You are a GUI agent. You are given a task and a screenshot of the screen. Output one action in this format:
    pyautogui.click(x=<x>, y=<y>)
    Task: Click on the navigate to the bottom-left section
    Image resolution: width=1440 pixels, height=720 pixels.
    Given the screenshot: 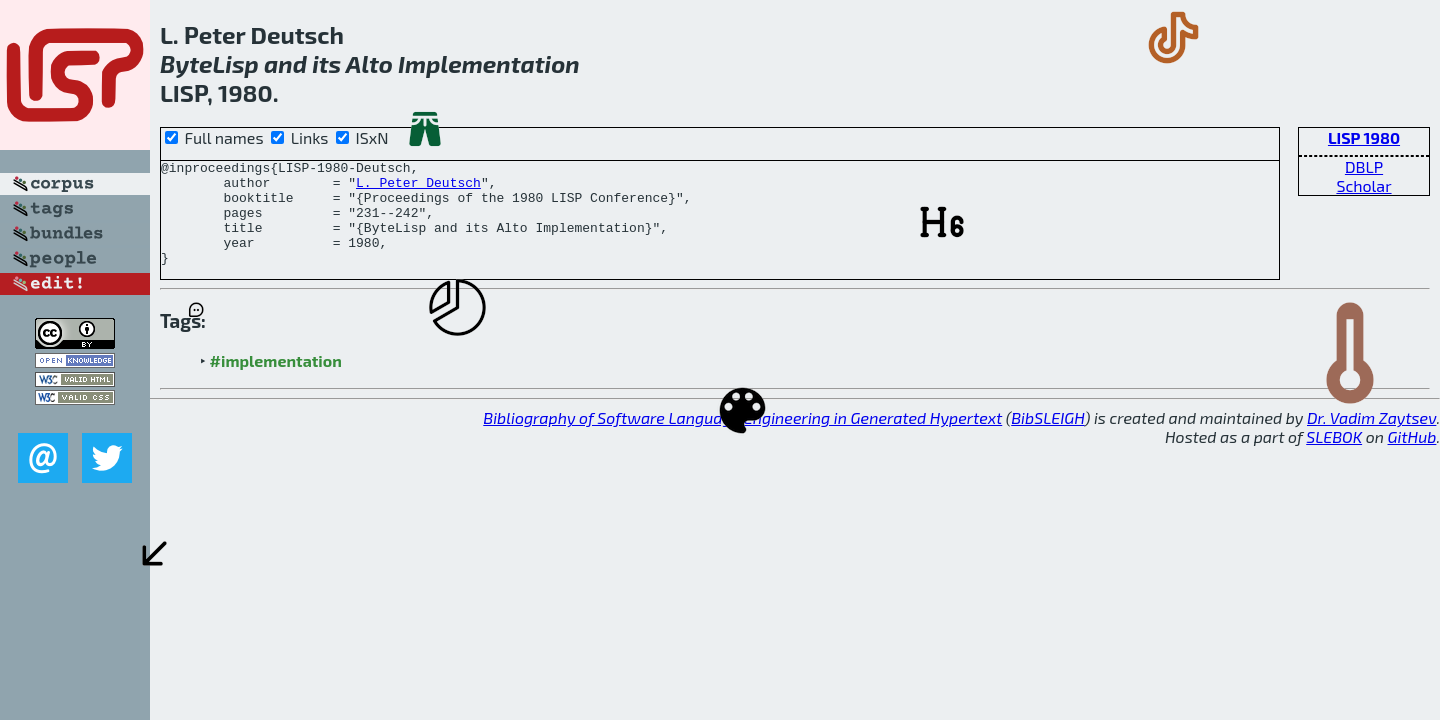 What is the action you would take?
    pyautogui.click(x=154, y=553)
    